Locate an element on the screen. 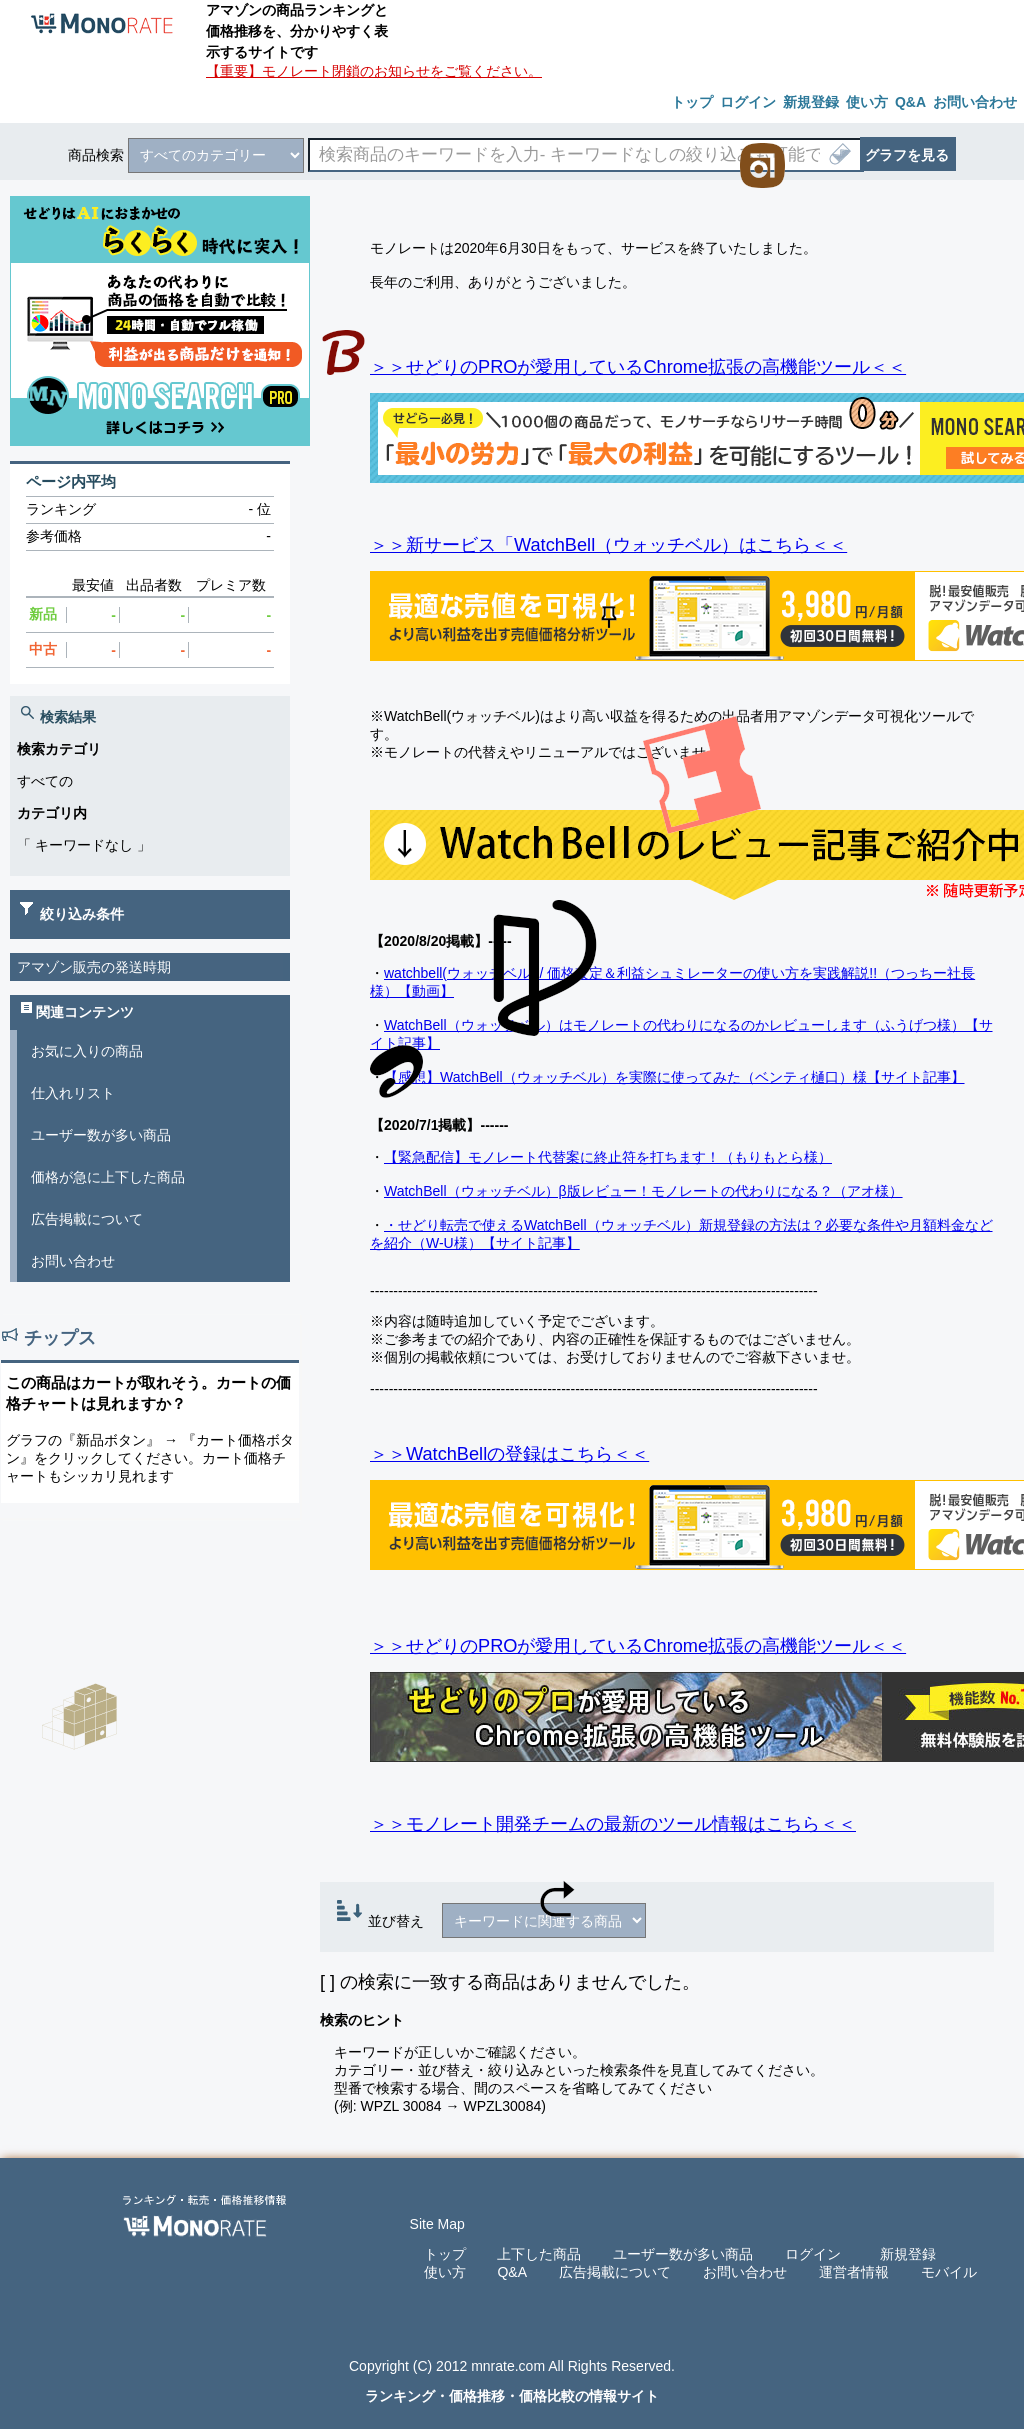 The height and width of the screenshot is (2429, 1024). pin an item to keep it visible is located at coordinates (609, 616).